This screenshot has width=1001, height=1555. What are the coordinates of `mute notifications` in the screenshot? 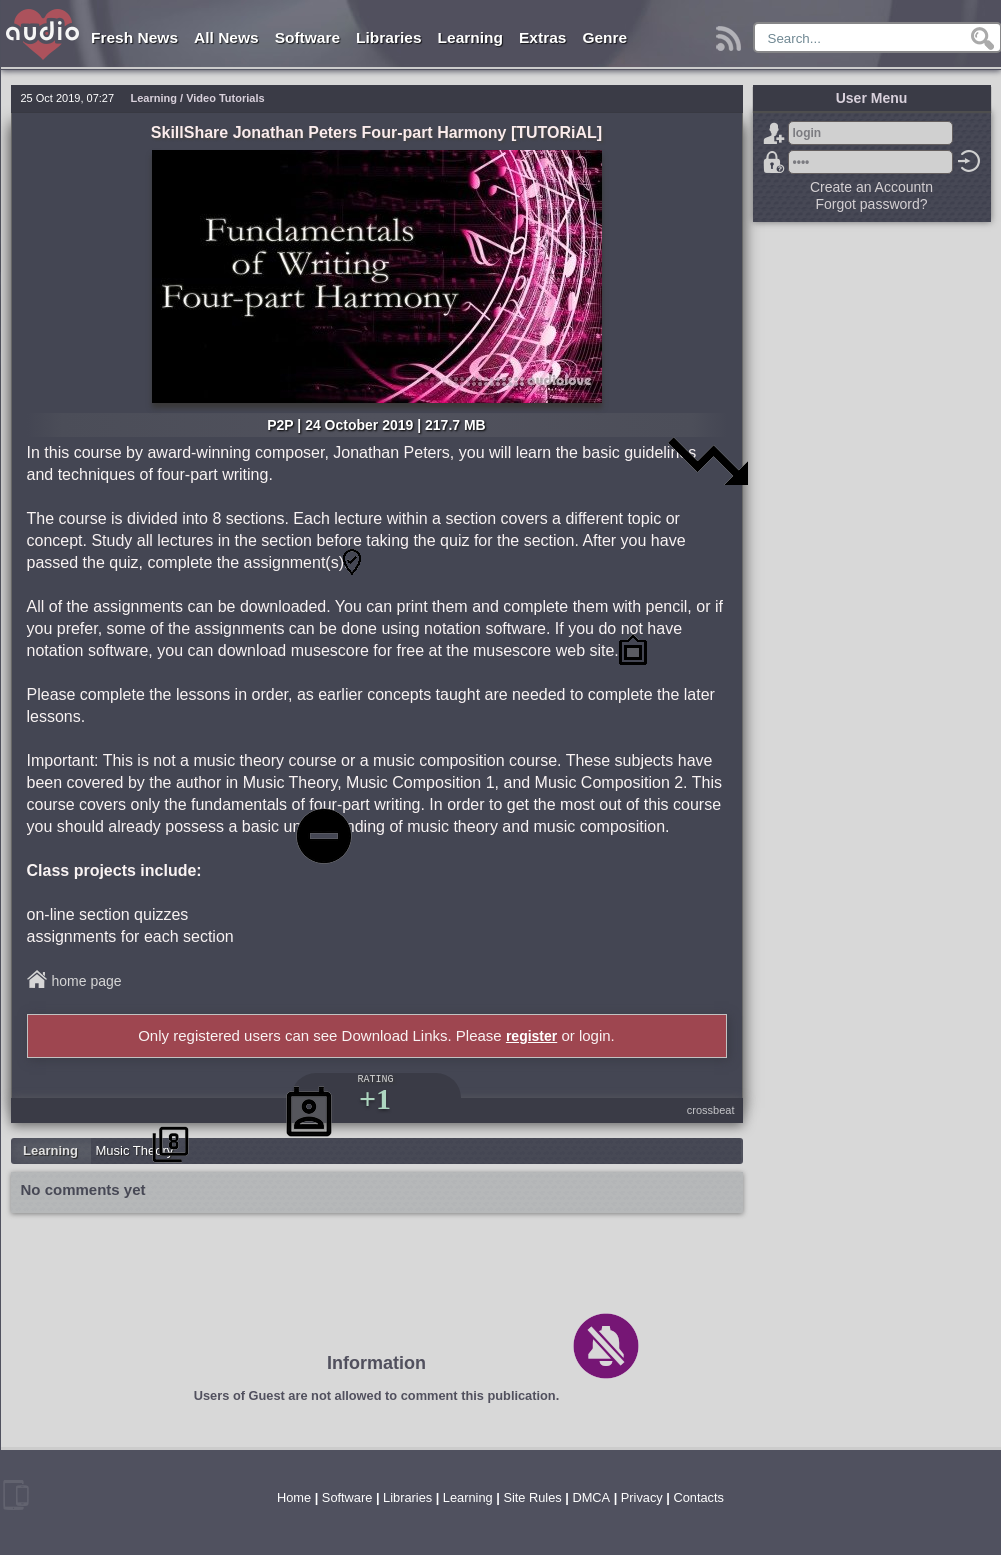 It's located at (606, 1346).